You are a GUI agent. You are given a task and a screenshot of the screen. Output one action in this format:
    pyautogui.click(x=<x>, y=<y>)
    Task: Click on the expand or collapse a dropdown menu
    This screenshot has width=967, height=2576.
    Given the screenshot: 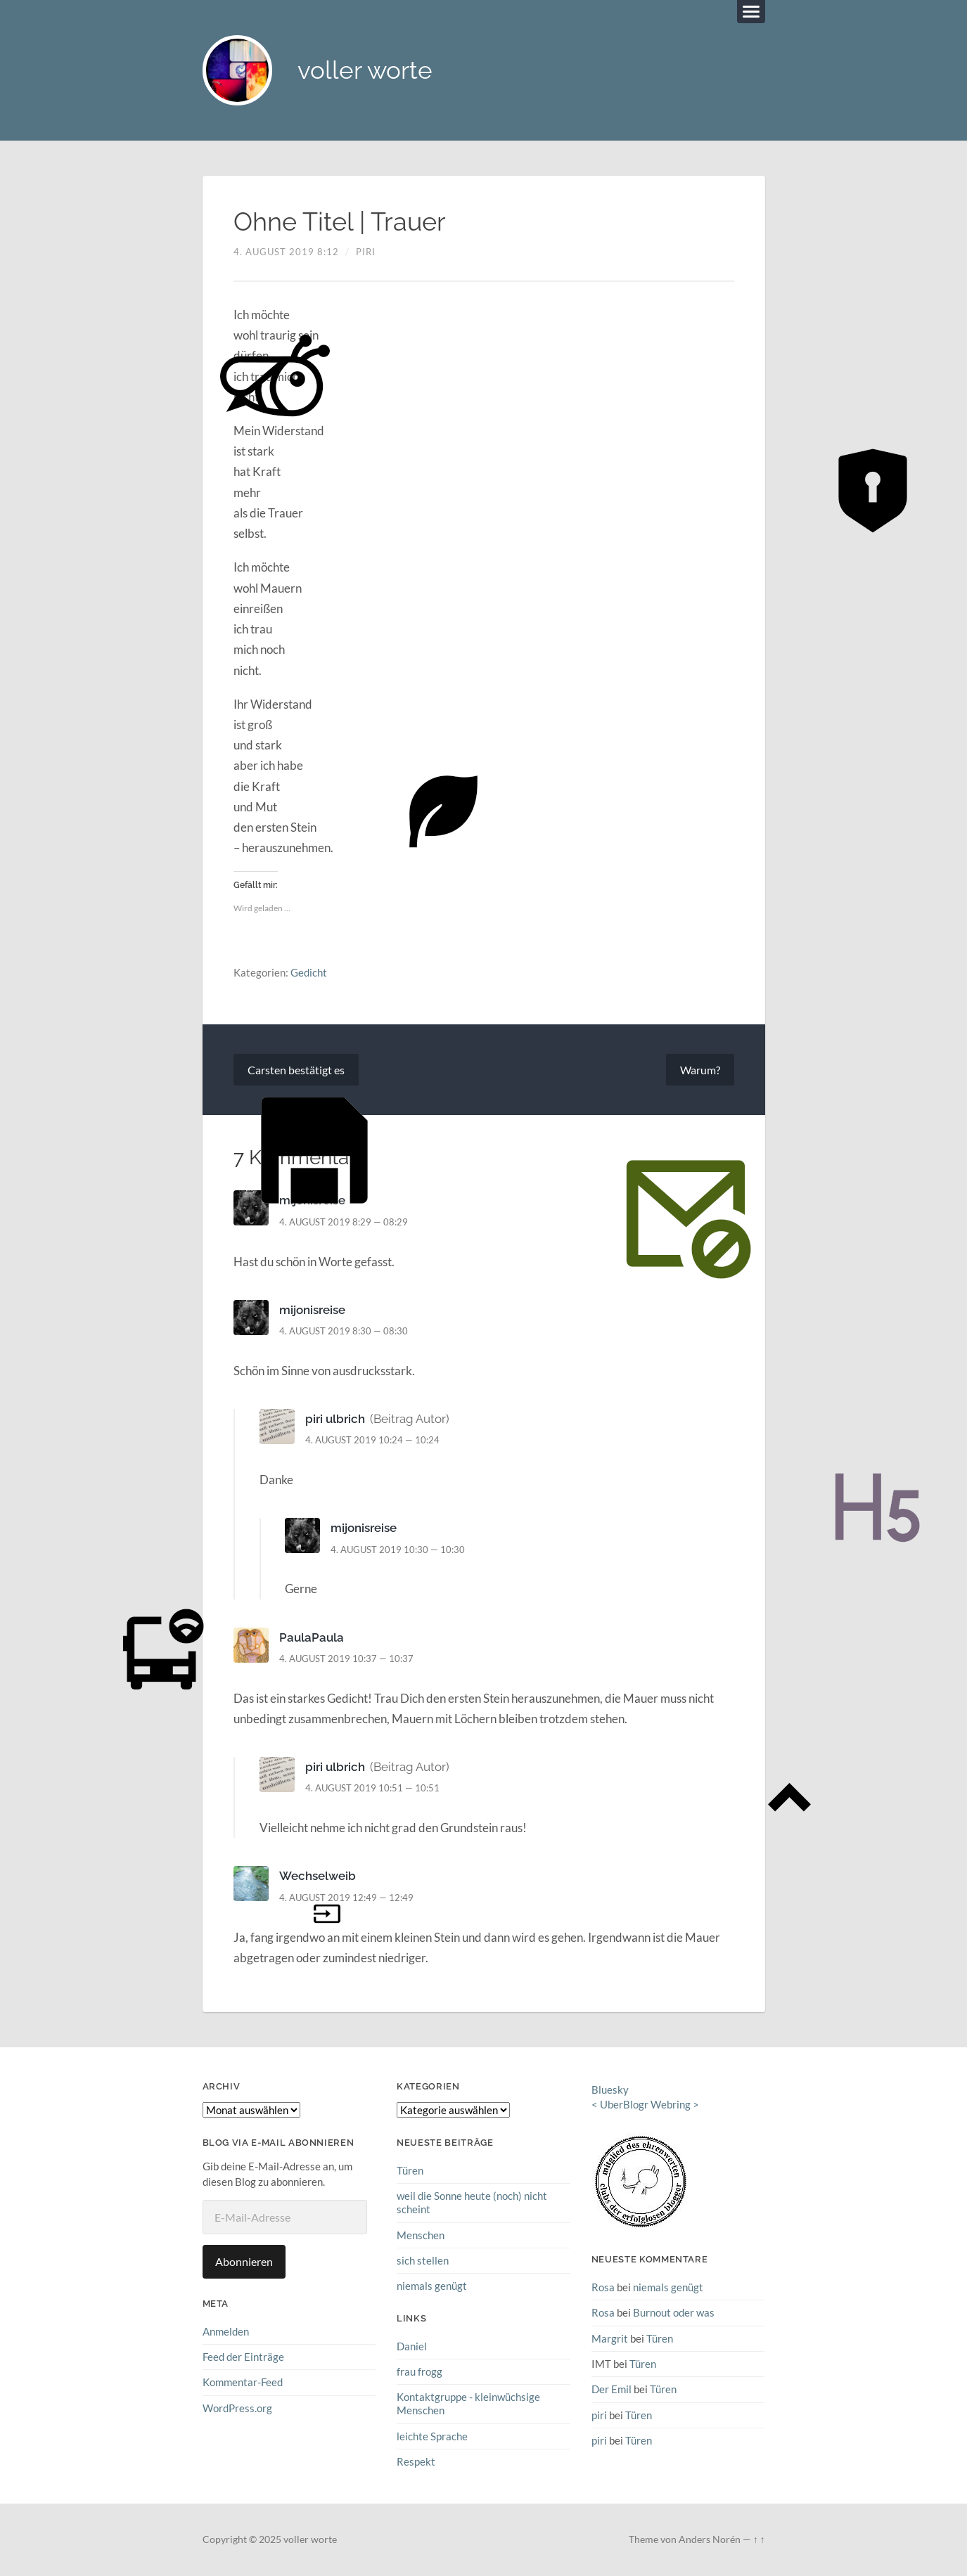 What is the action you would take?
    pyautogui.click(x=789, y=1798)
    